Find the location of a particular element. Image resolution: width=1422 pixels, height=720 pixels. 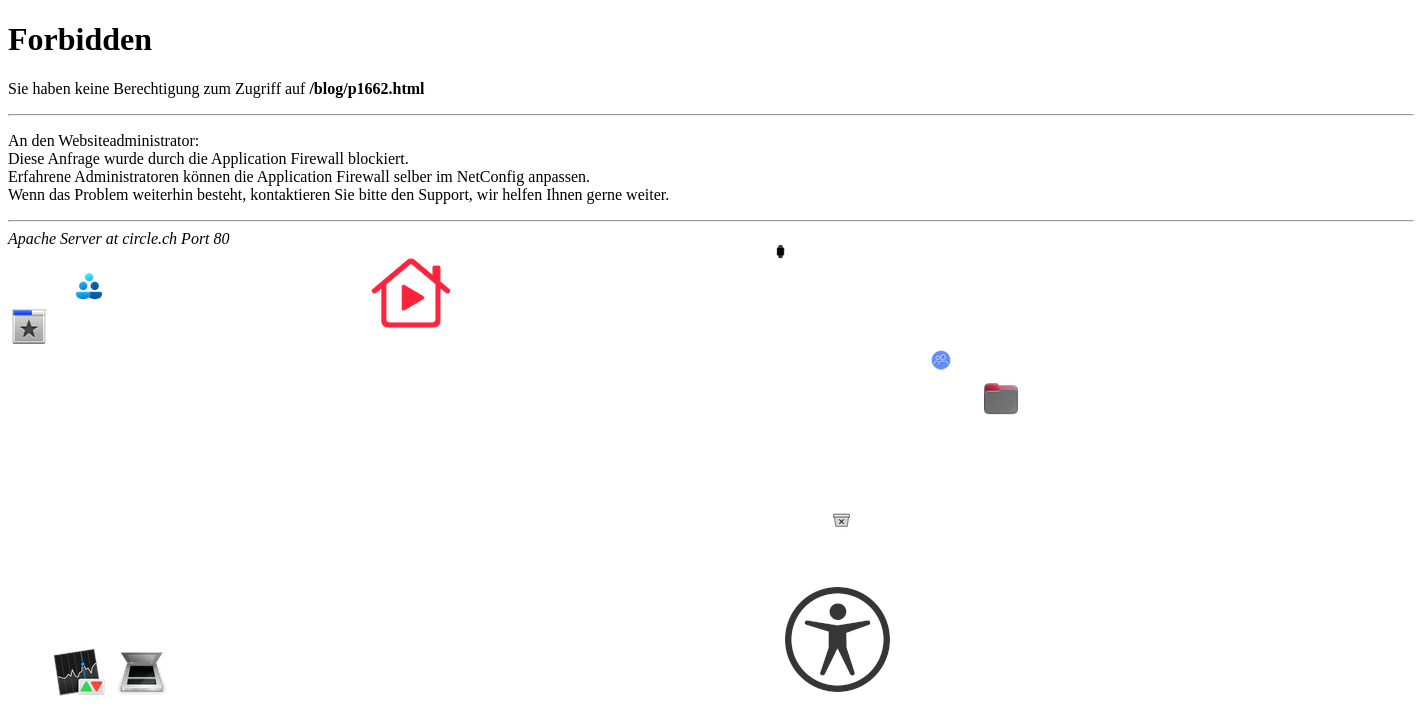

access scanner device settings is located at coordinates (142, 673).